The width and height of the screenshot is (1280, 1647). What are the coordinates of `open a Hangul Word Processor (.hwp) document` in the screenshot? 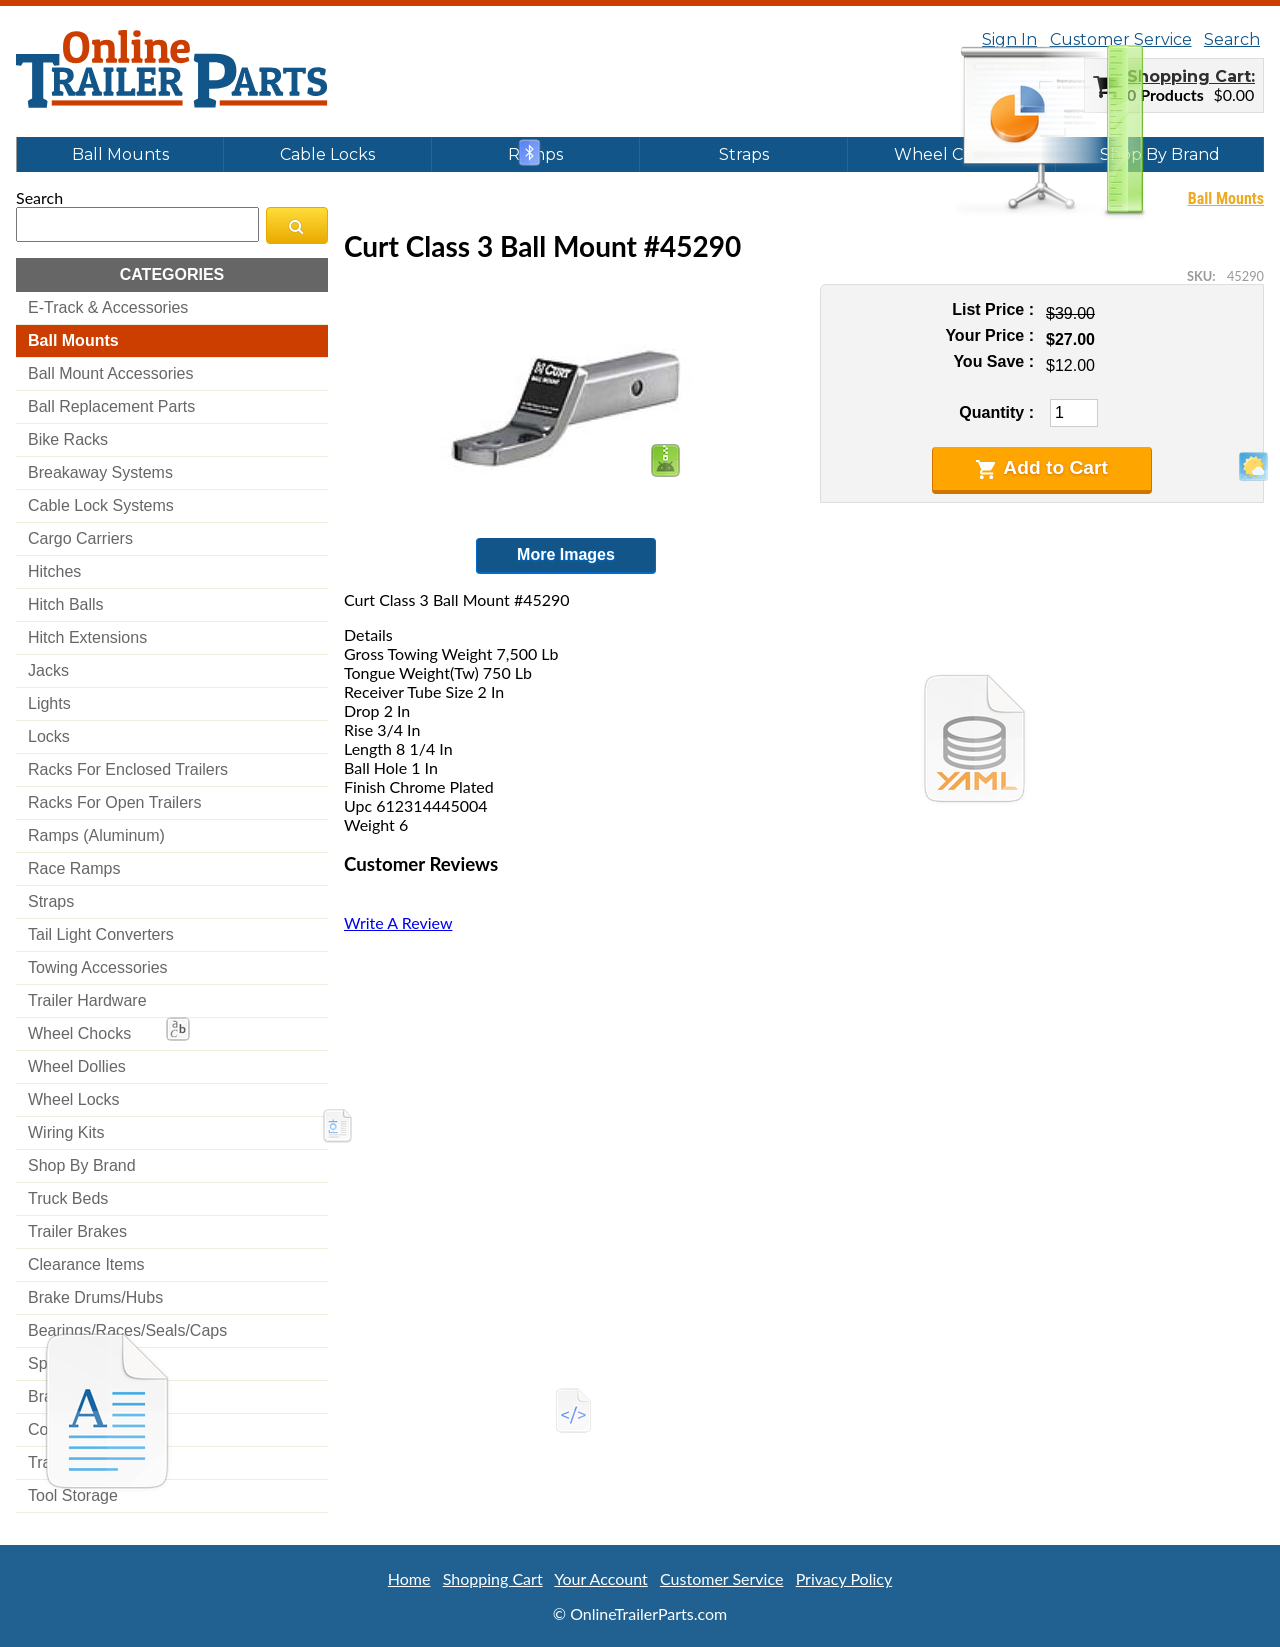 It's located at (337, 1125).